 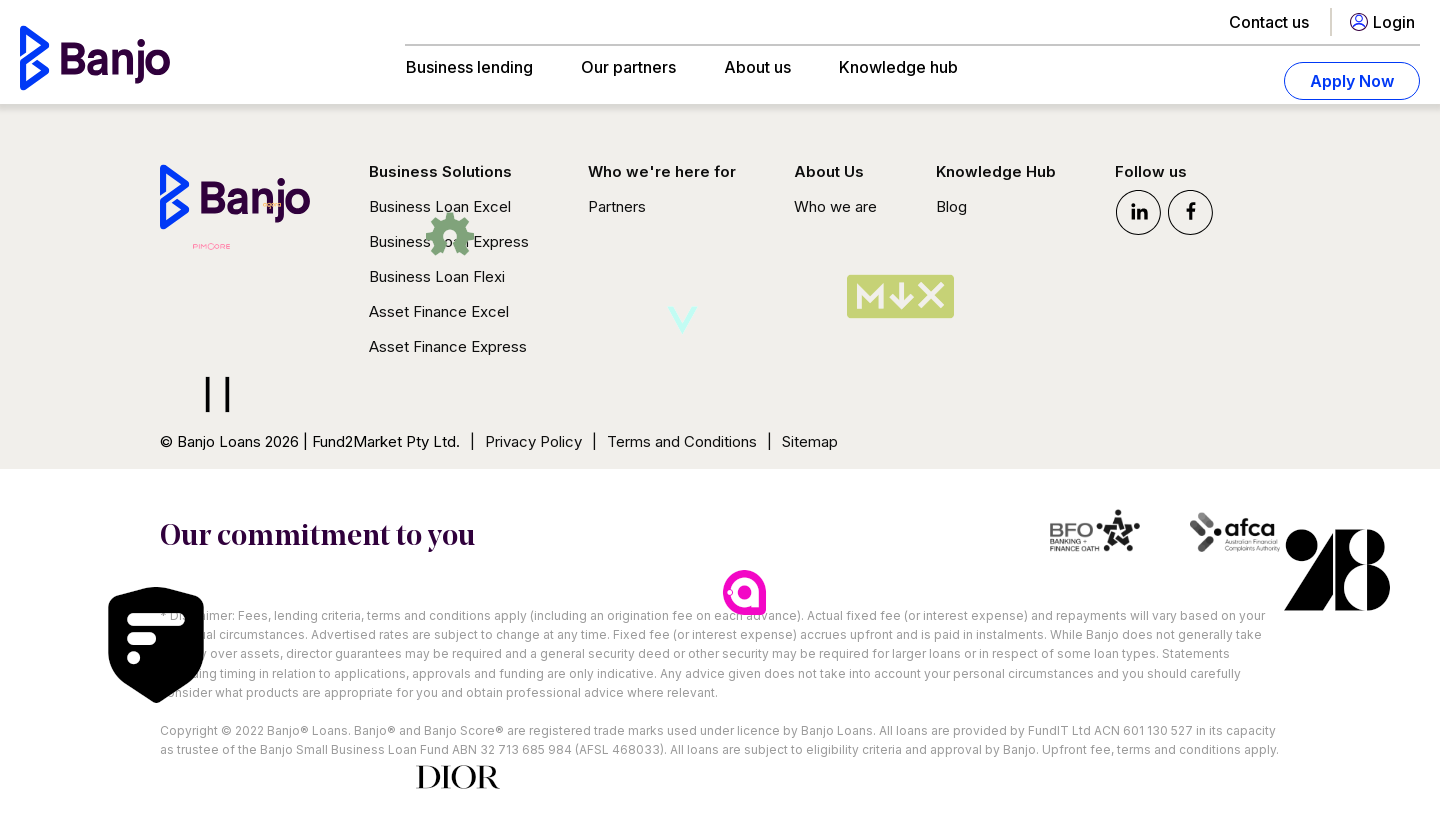 What do you see at coordinates (450, 234) in the screenshot?
I see `open source hardware logo` at bounding box center [450, 234].